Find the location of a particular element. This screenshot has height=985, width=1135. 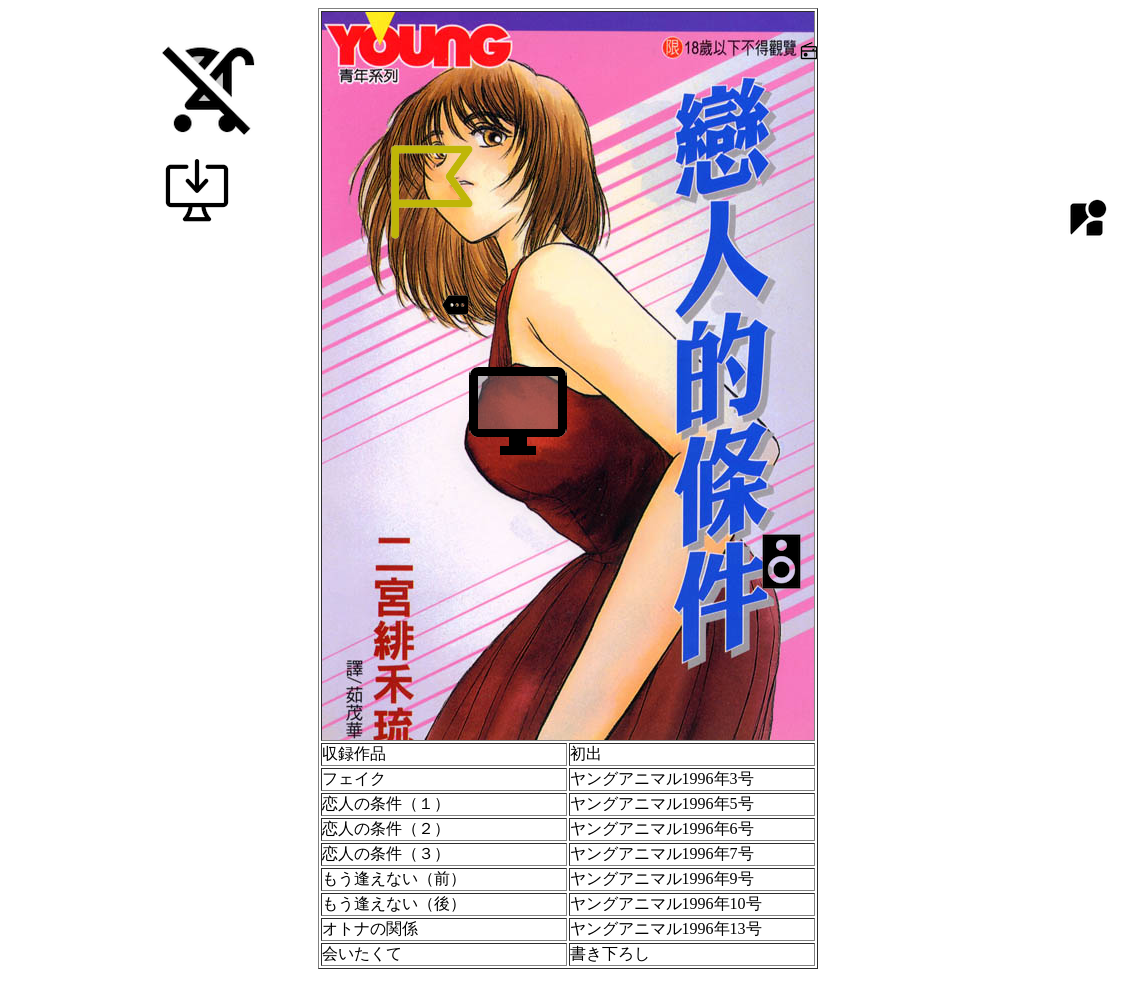

access radio or audio streaming is located at coordinates (809, 51).